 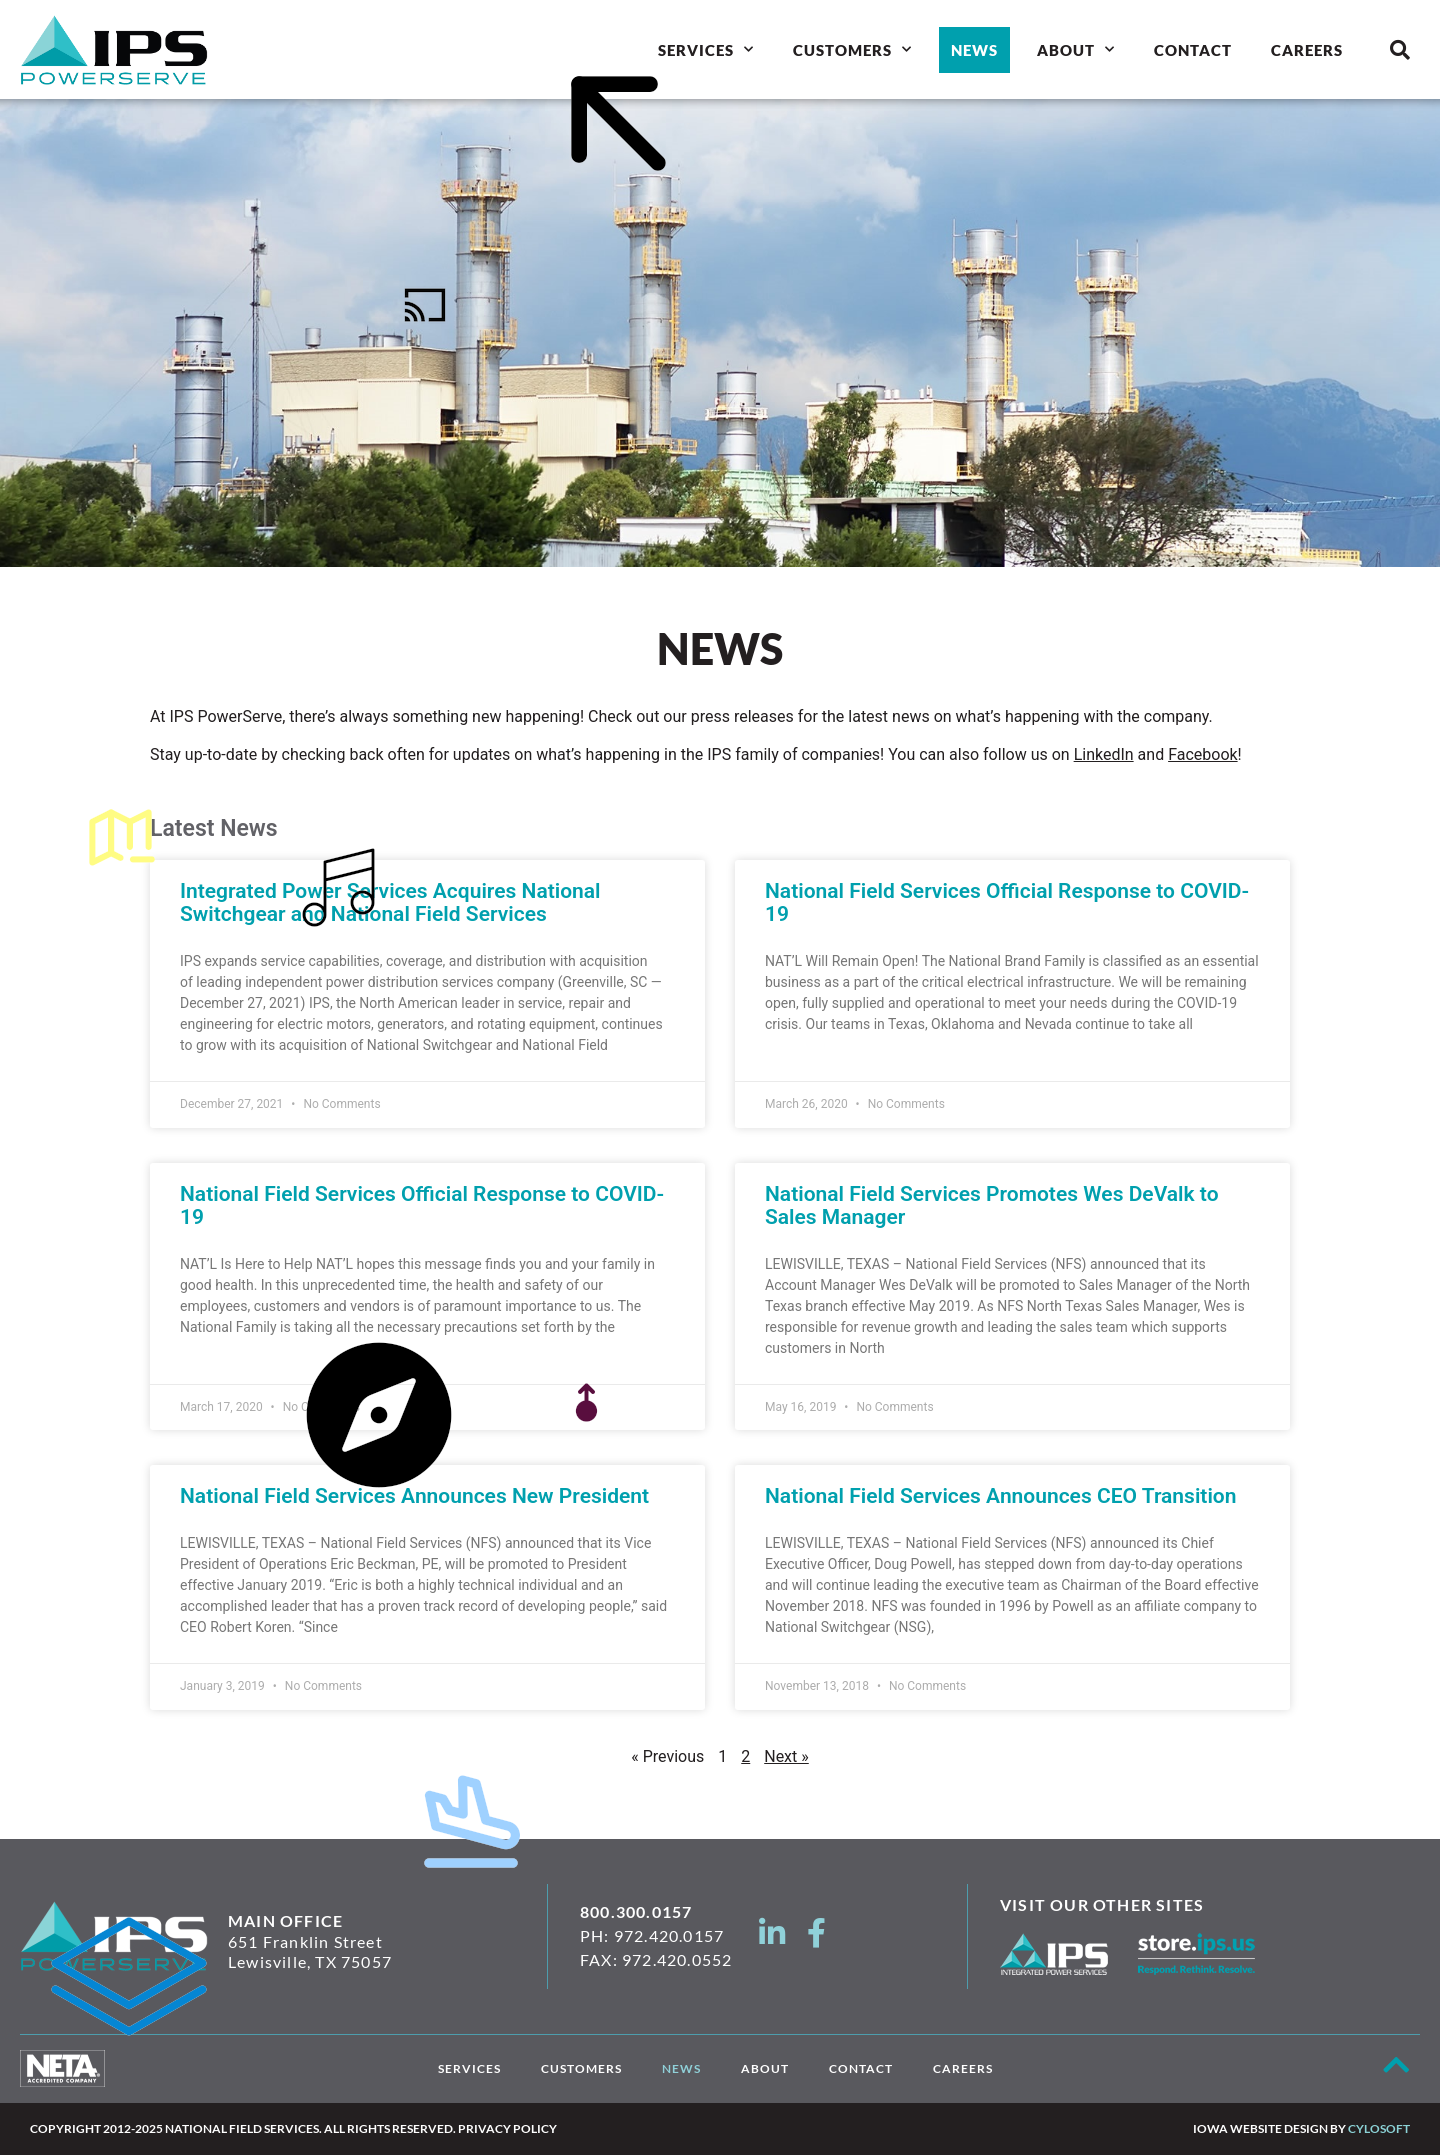 What do you see at coordinates (425, 305) in the screenshot?
I see `cast to a nearby device` at bounding box center [425, 305].